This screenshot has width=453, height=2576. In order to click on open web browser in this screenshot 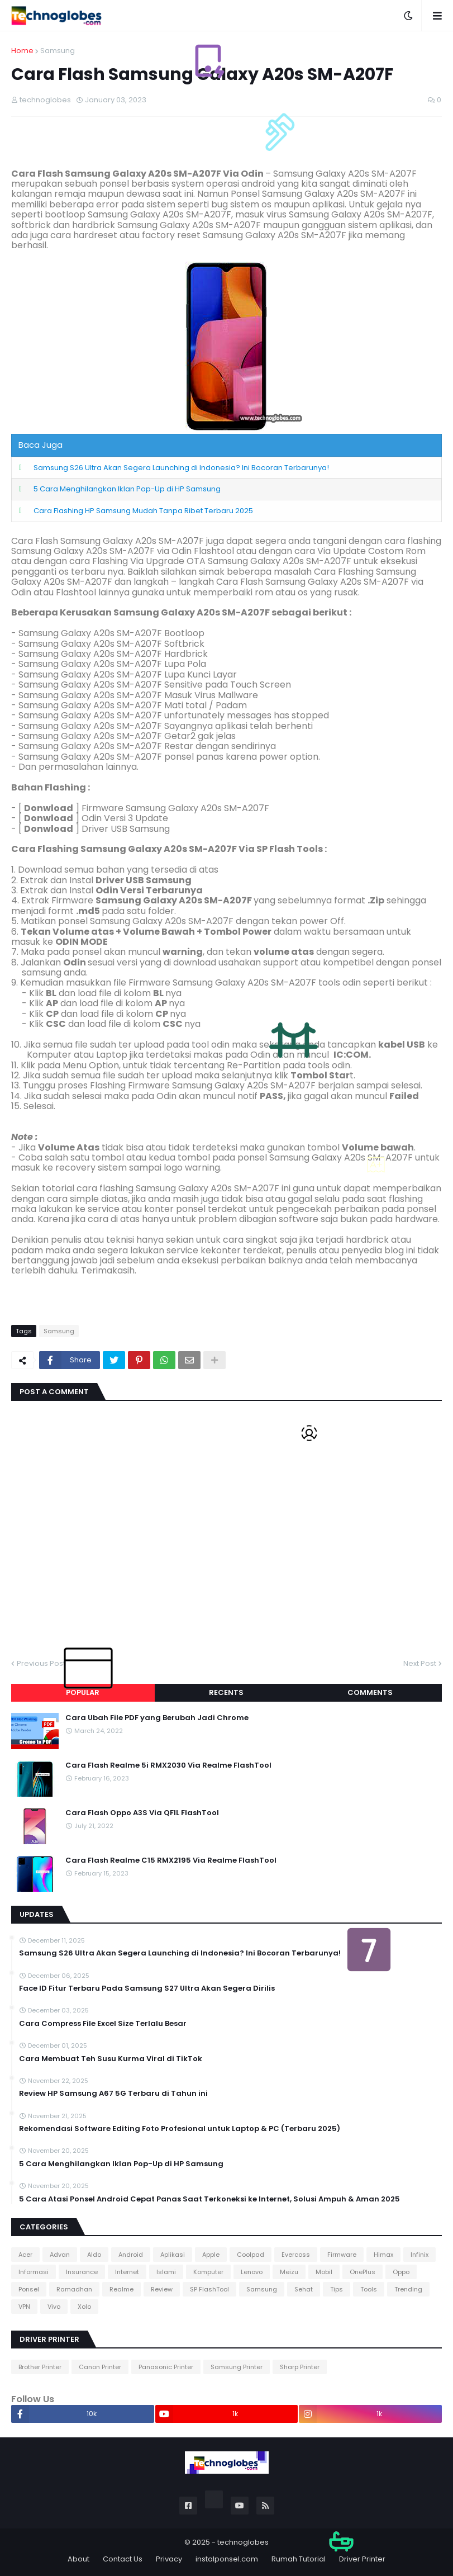, I will do `click(88, 1668)`.